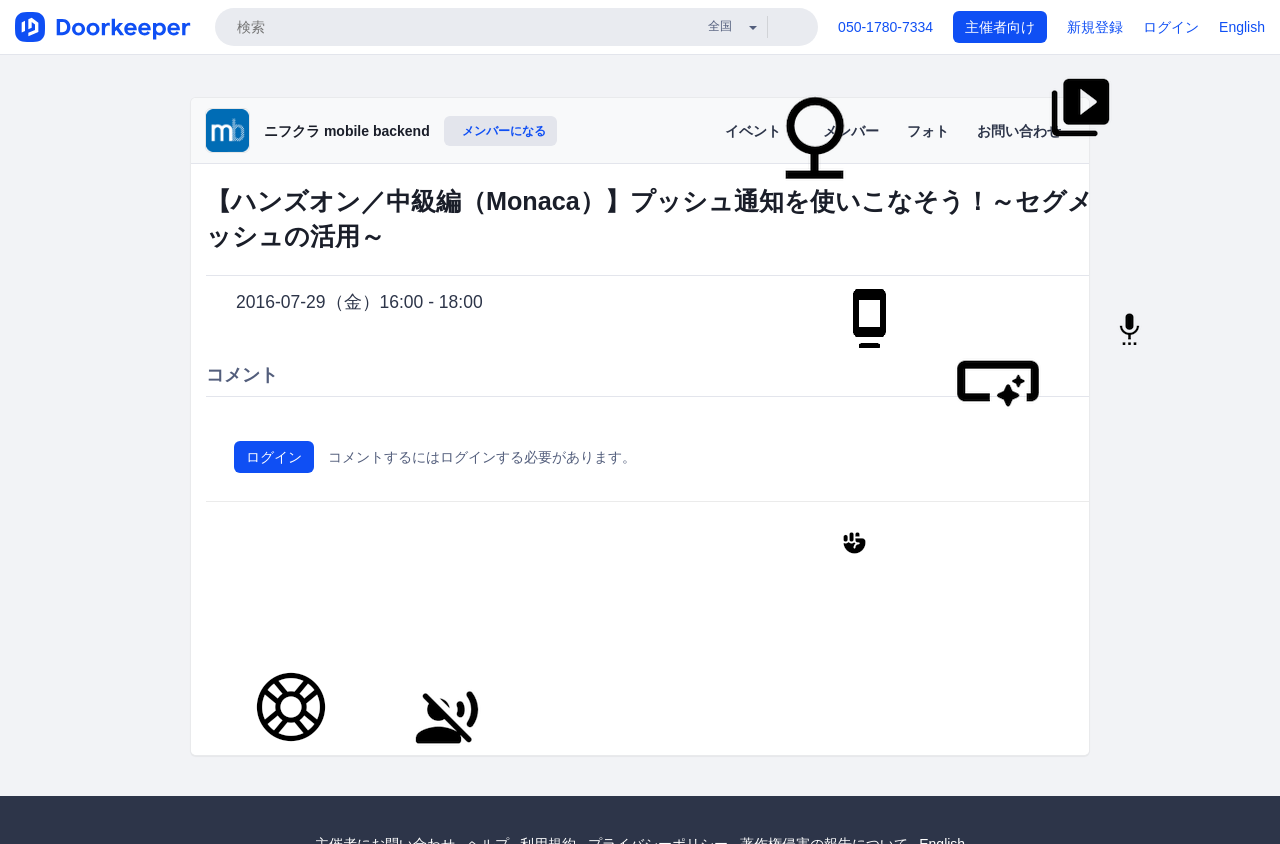  What do you see at coordinates (814, 137) in the screenshot?
I see `view nature or outdoor-related content` at bounding box center [814, 137].